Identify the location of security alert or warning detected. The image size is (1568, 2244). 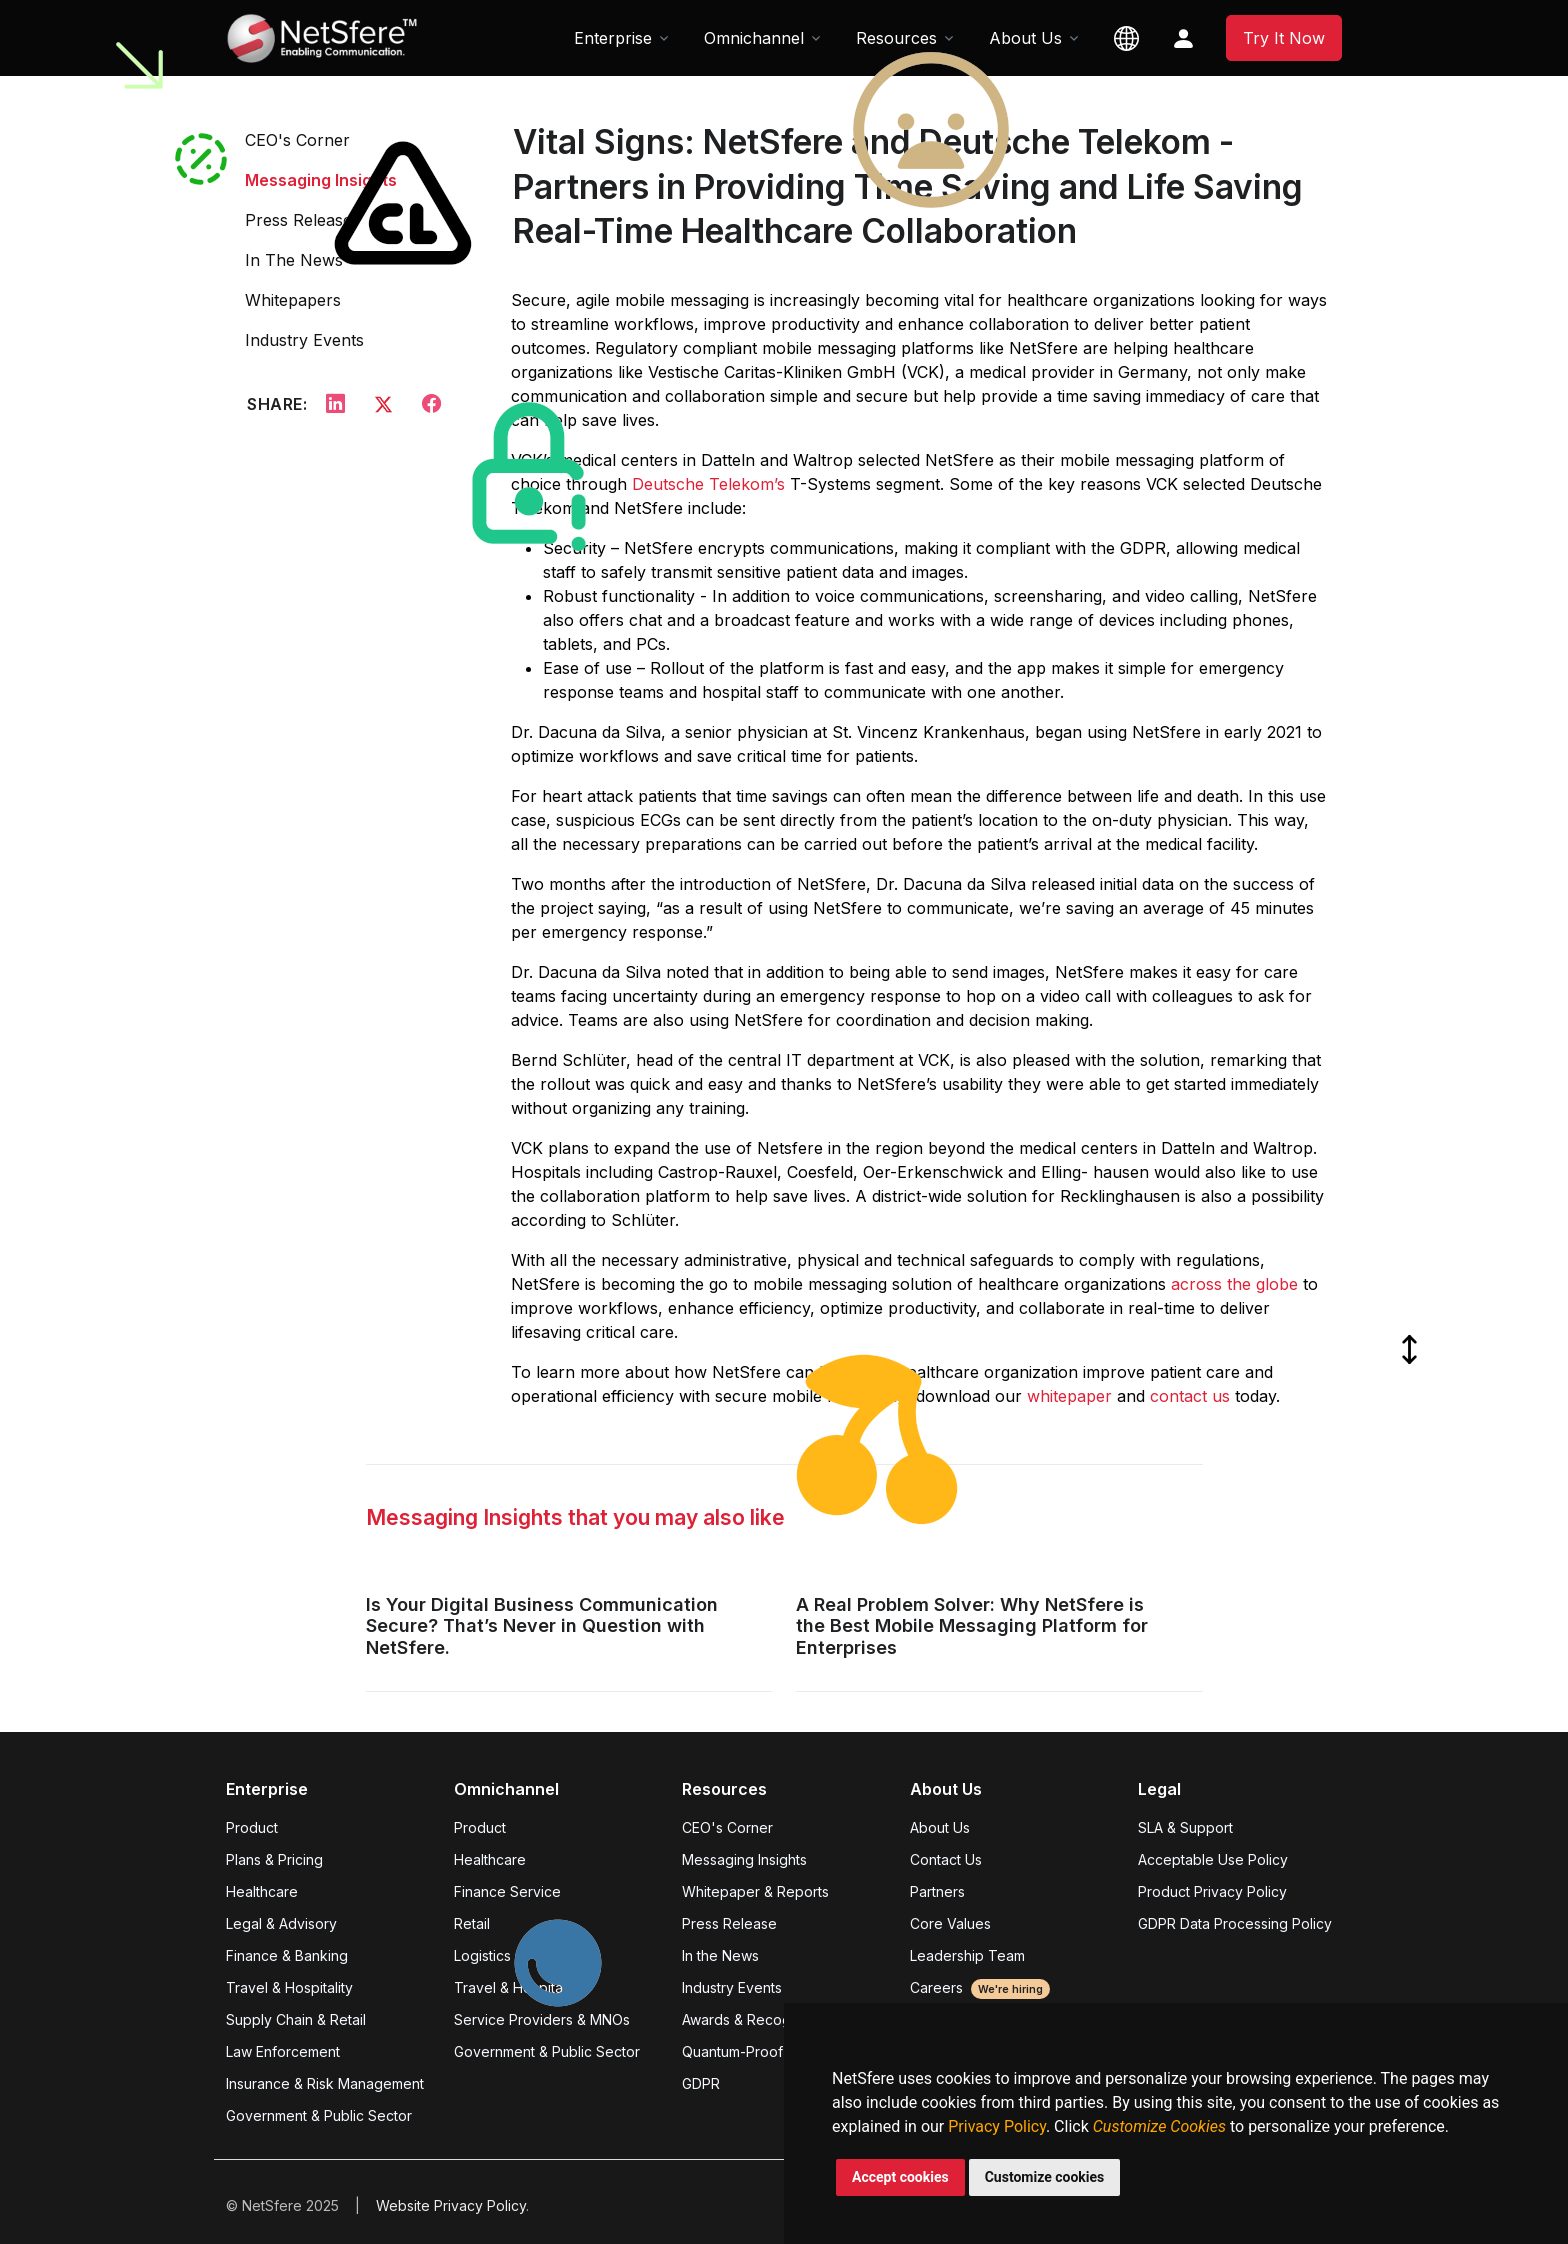
(529, 473).